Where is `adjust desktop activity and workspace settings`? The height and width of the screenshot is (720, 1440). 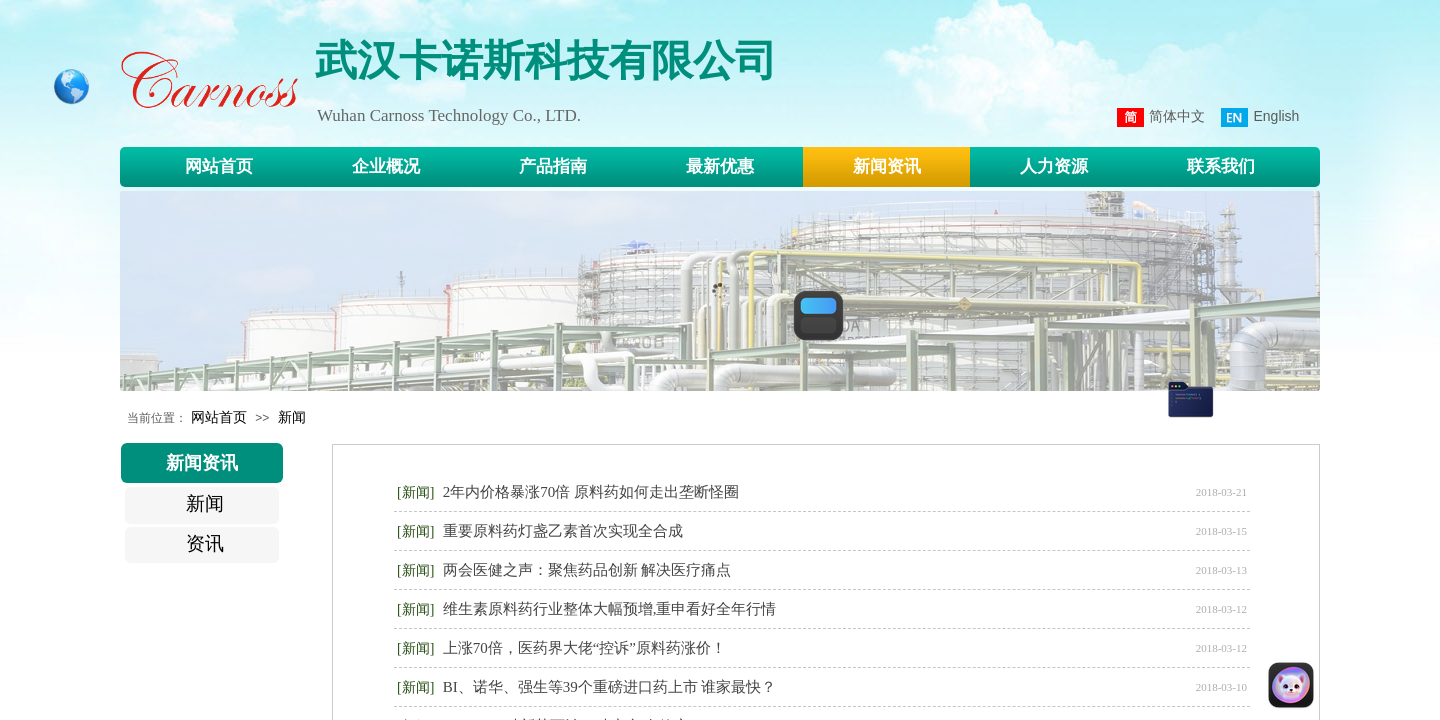 adjust desktop activity and workspace settings is located at coordinates (818, 316).